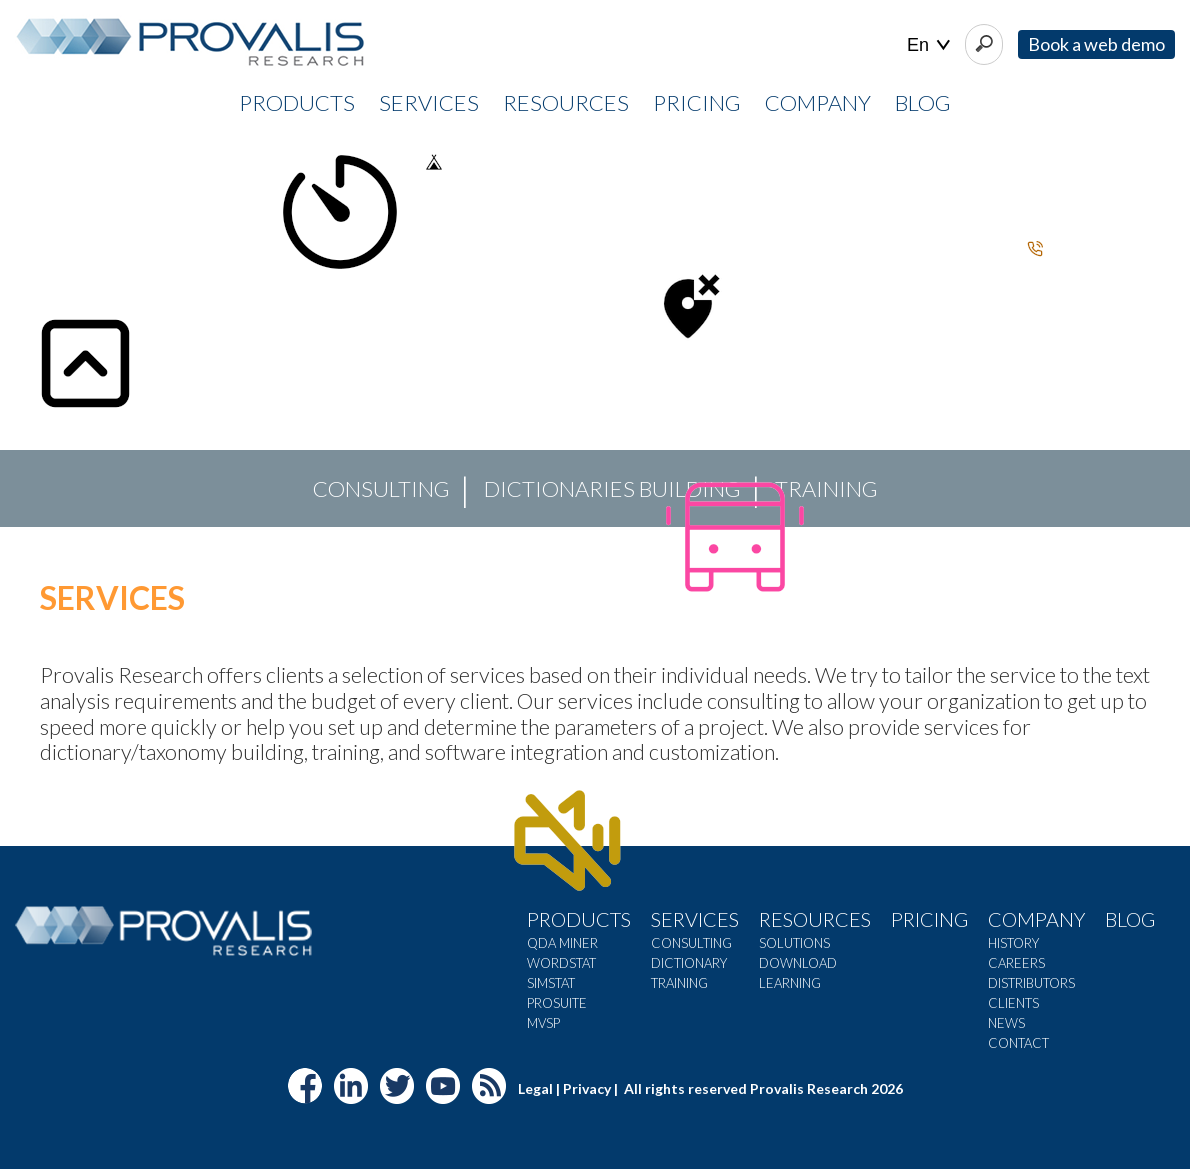  I want to click on view campsite or camping information, so click(434, 163).